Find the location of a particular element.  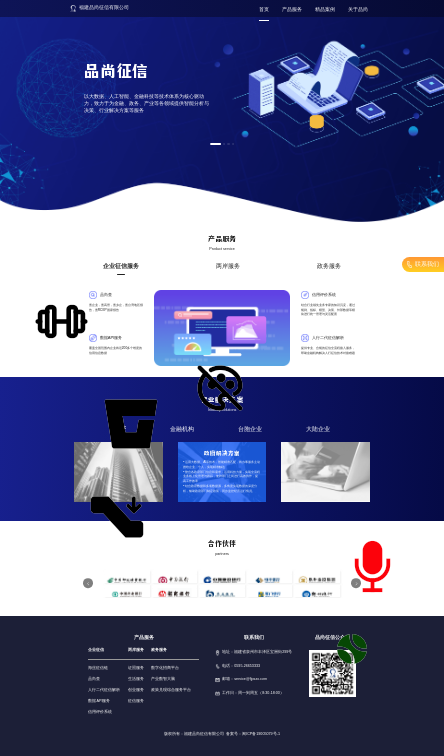

access tennis or sports-related features is located at coordinates (352, 649).